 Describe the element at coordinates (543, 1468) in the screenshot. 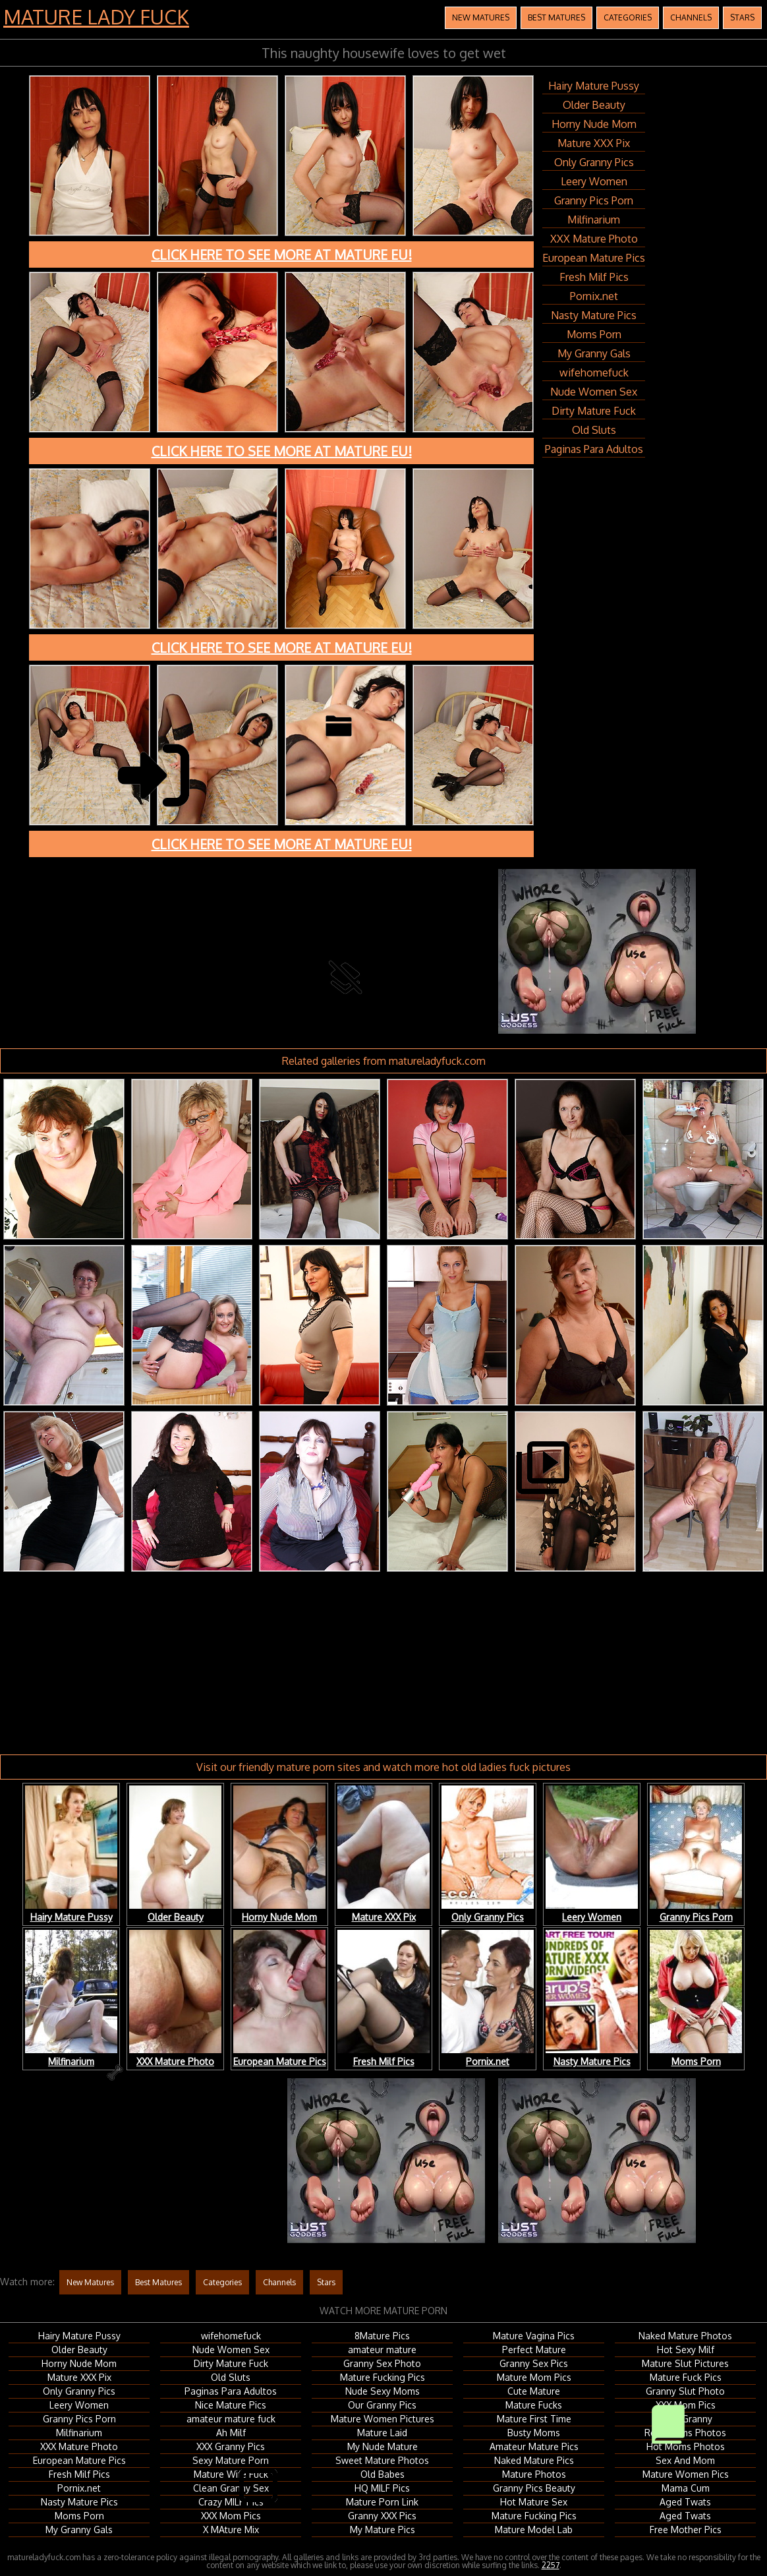

I see `access your video library` at that location.